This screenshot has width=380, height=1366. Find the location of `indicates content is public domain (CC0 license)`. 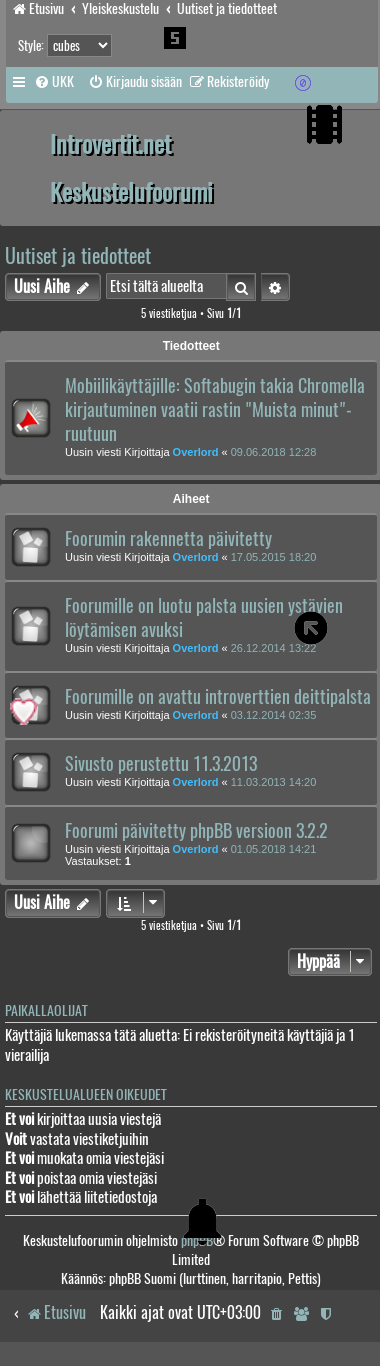

indicates content is public domain (CC0 license) is located at coordinates (303, 83).